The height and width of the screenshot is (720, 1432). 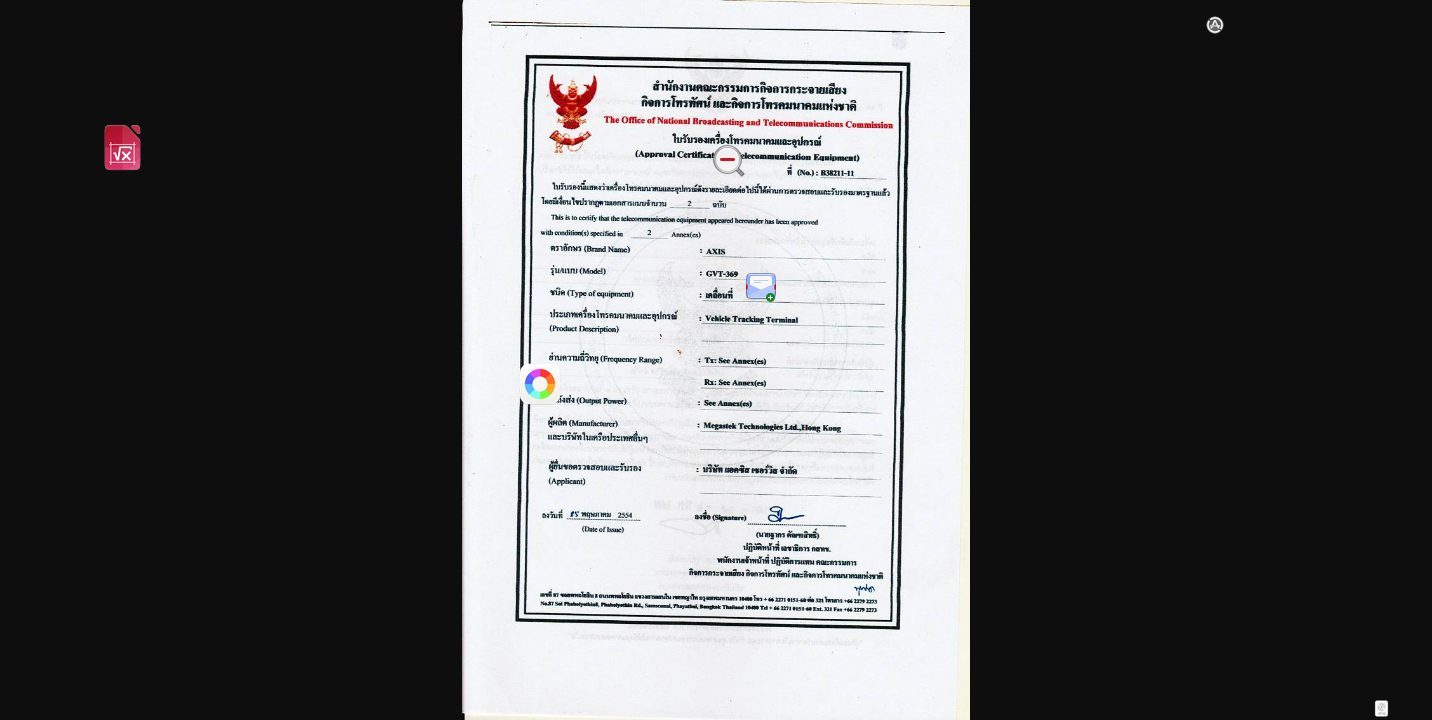 I want to click on open the software updater application, so click(x=1215, y=25).